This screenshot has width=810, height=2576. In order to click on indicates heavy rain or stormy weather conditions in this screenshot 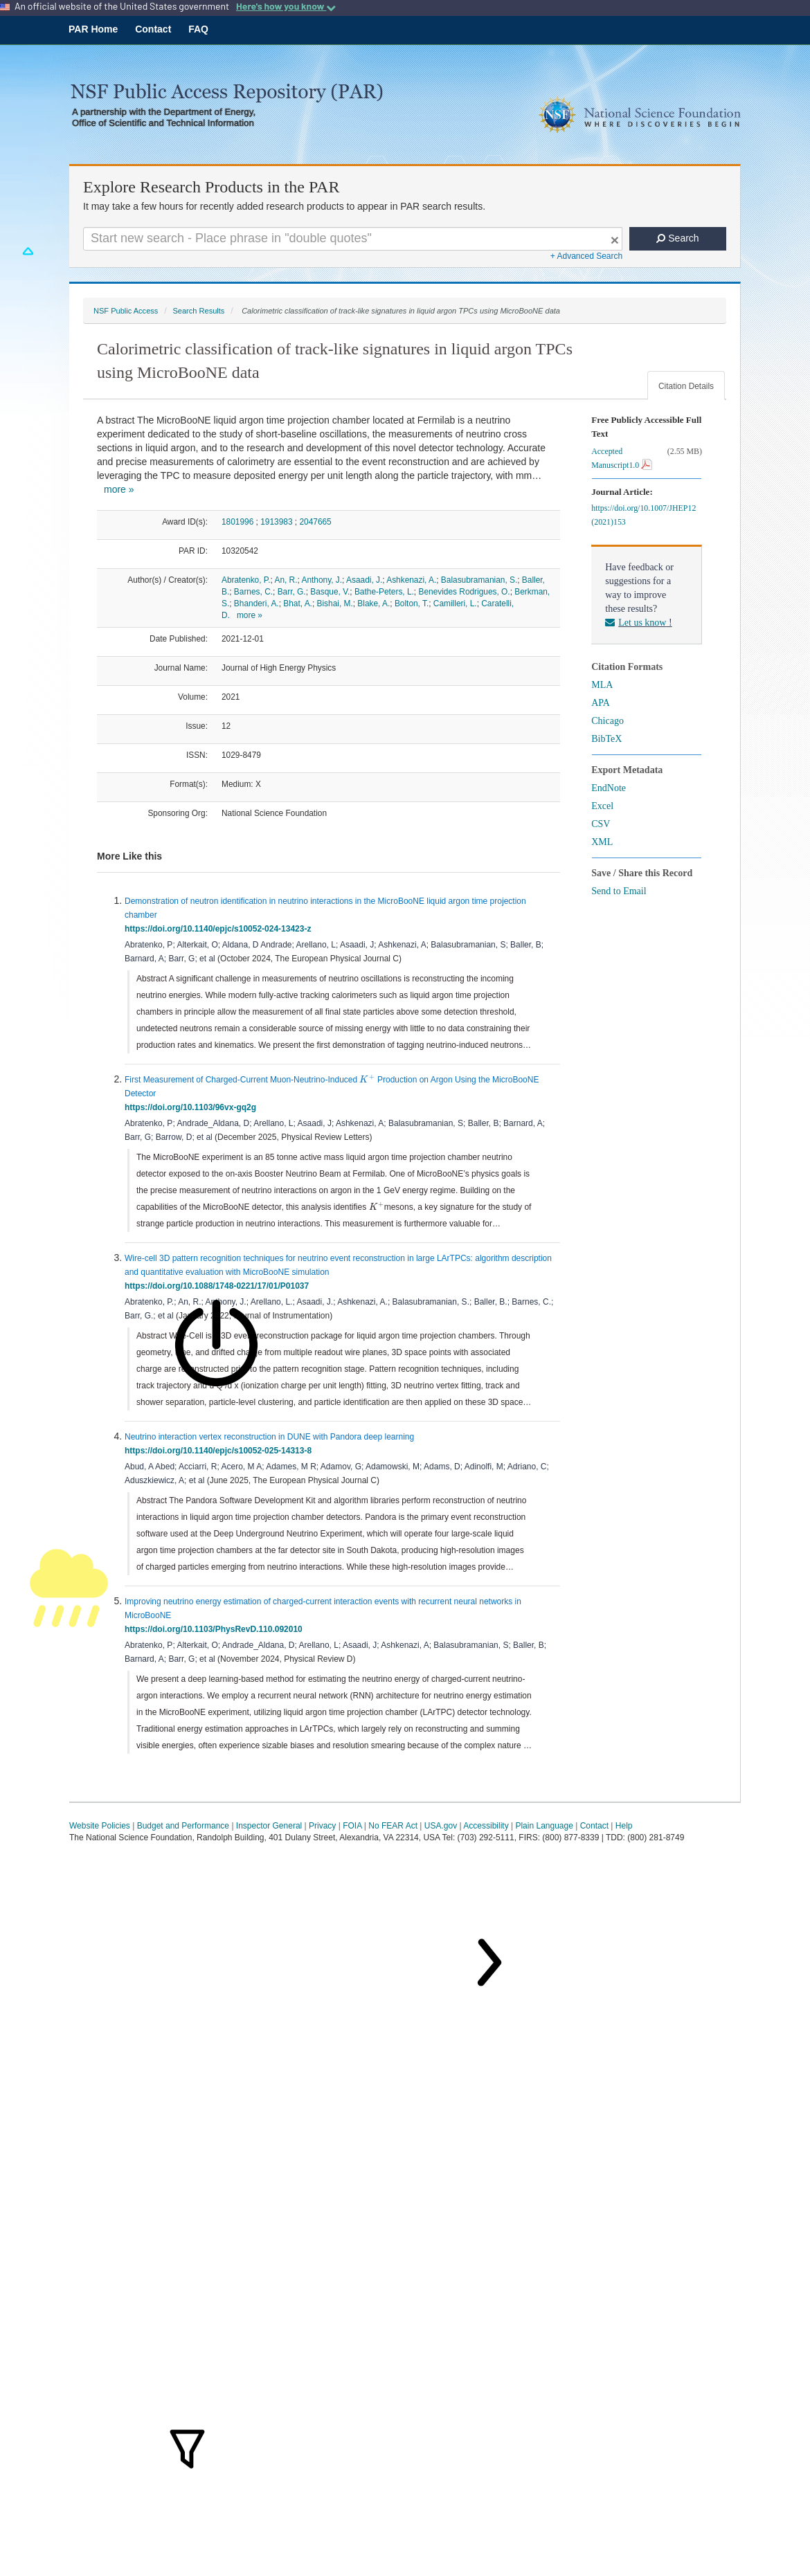, I will do `click(69, 1588)`.